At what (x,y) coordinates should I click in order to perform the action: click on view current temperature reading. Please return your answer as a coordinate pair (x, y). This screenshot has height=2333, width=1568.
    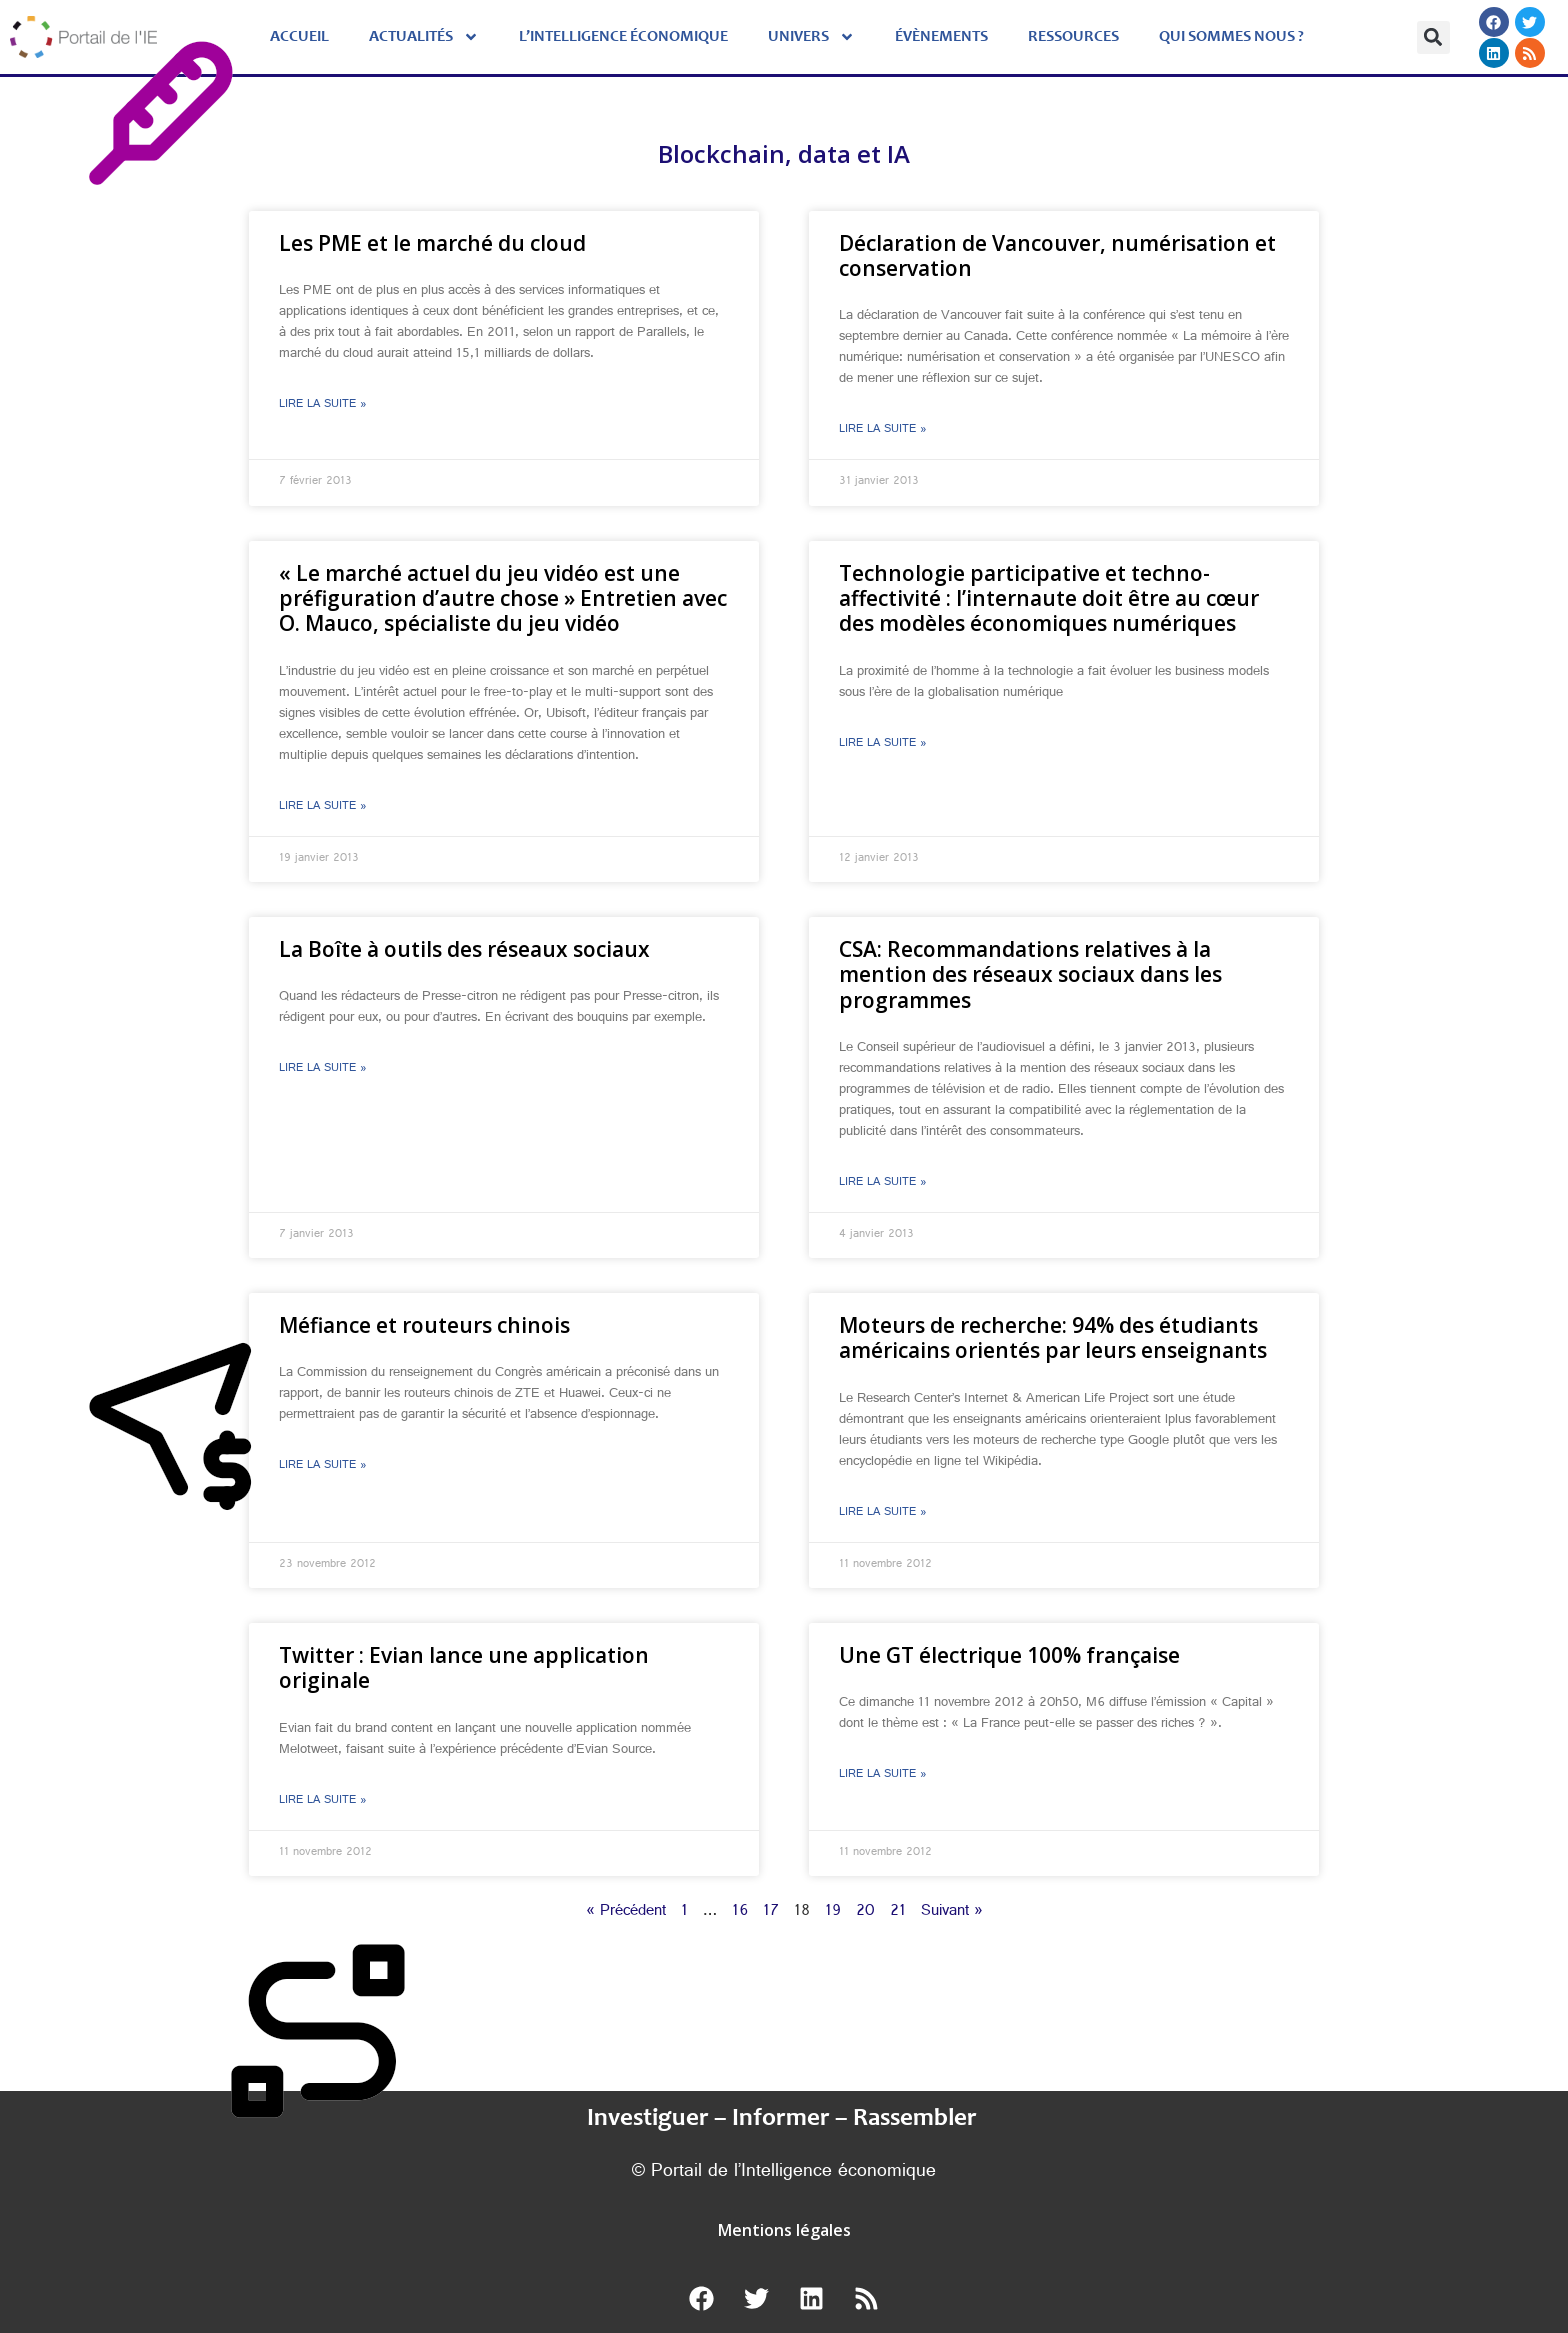
    Looking at the image, I should click on (161, 112).